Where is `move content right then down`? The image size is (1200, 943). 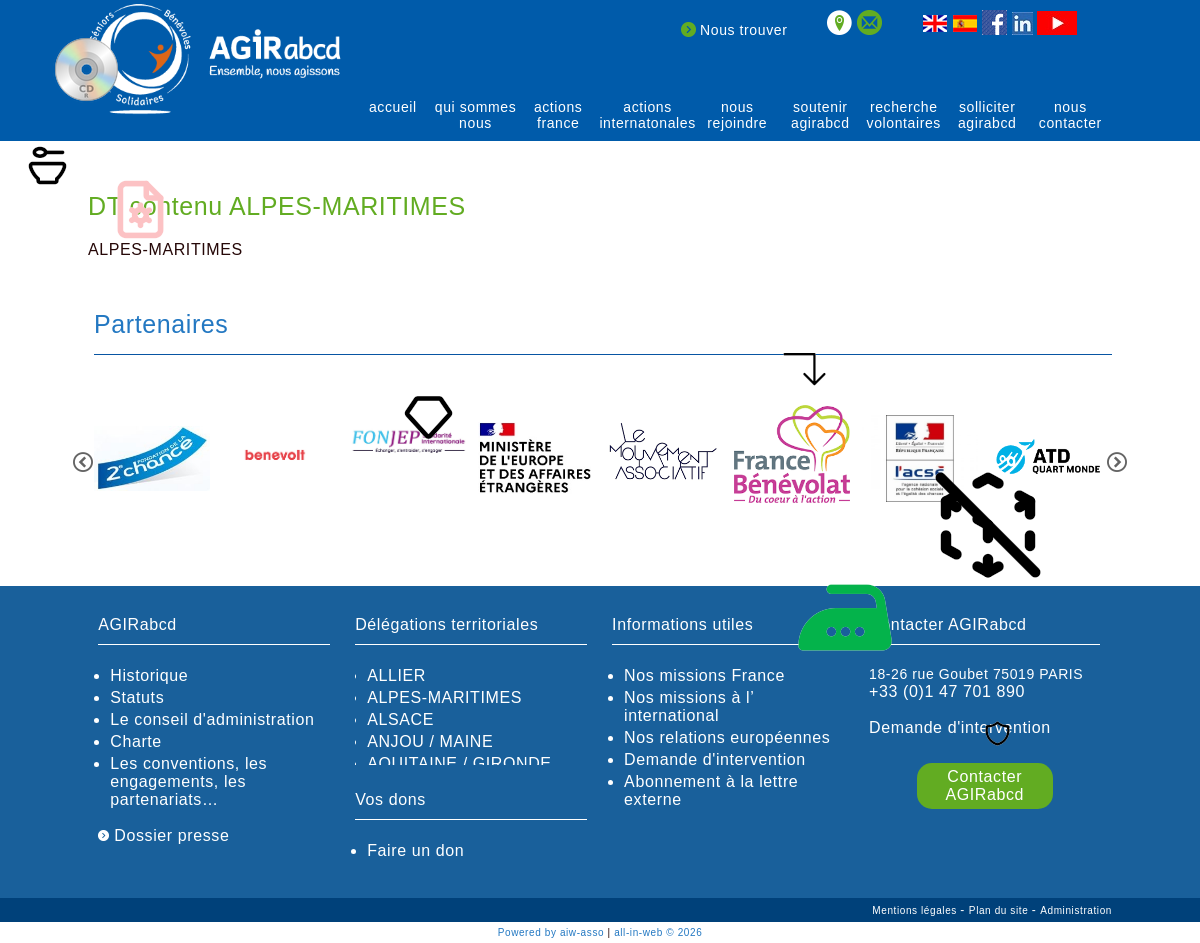
move content right then down is located at coordinates (804, 367).